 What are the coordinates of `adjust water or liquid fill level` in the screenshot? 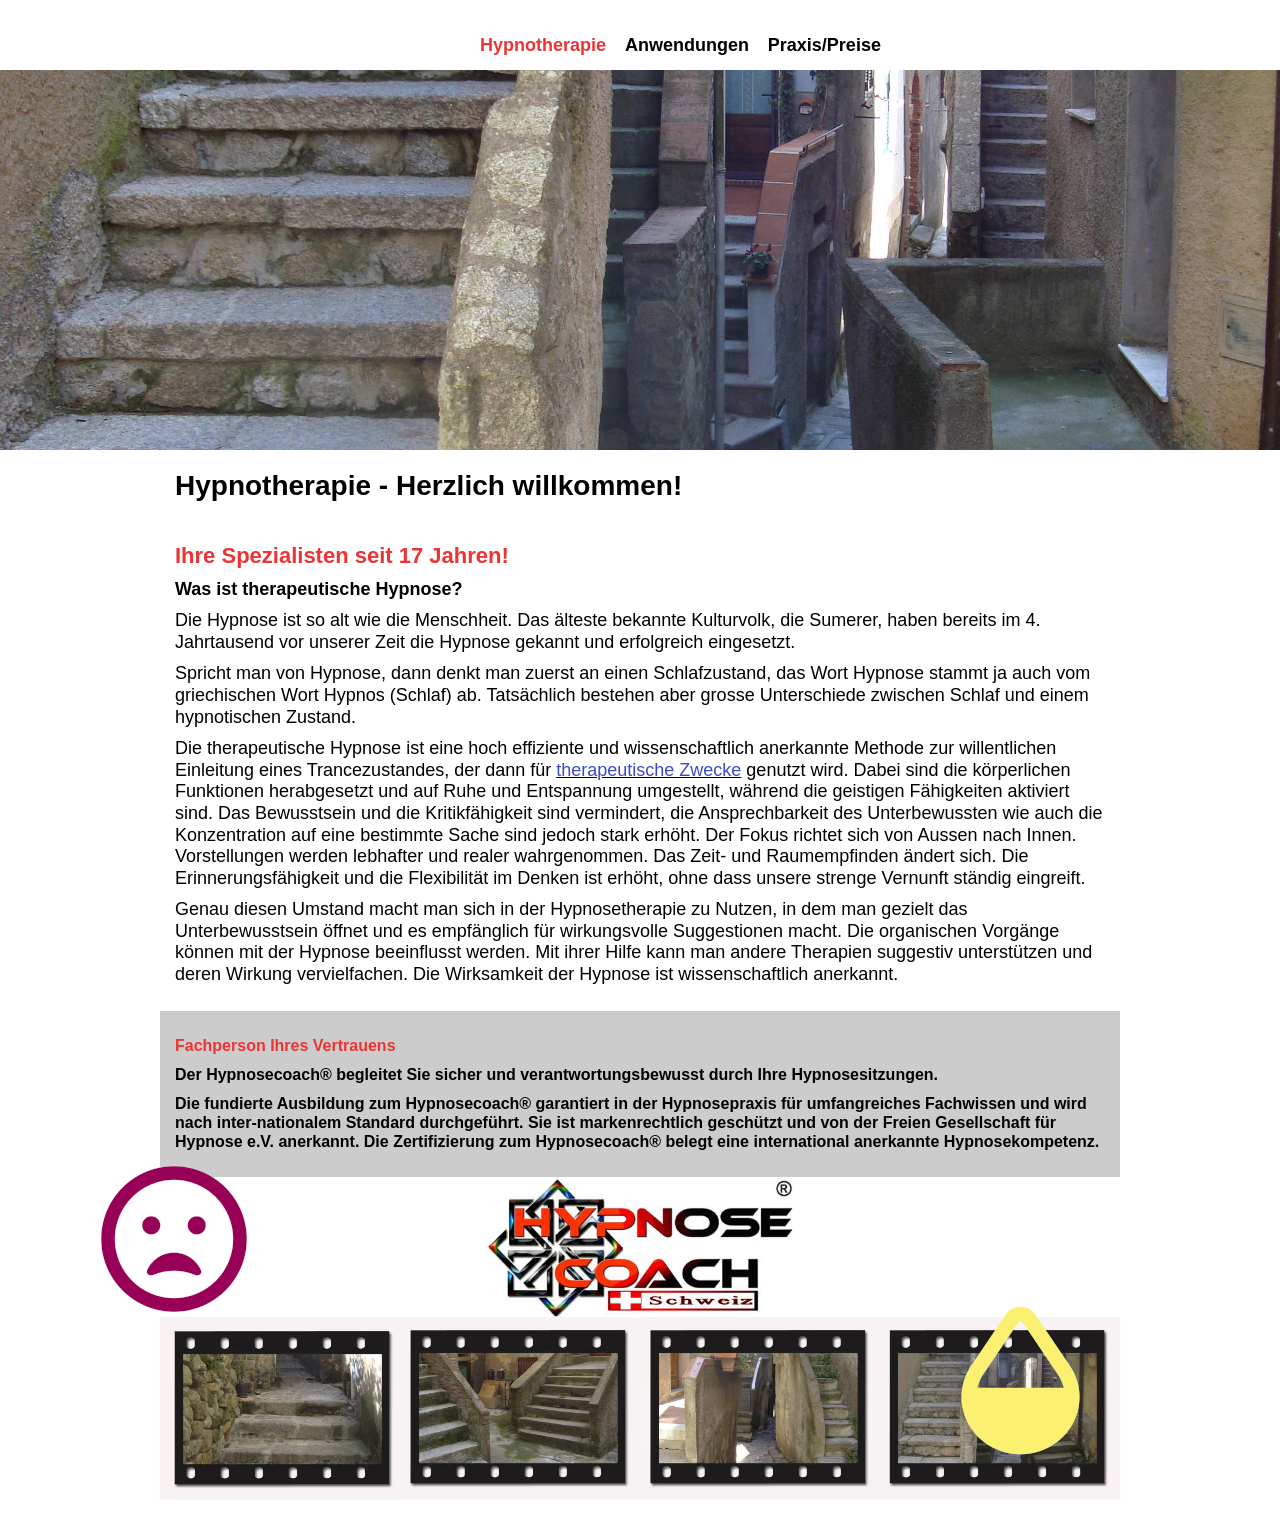 It's located at (1020, 1380).